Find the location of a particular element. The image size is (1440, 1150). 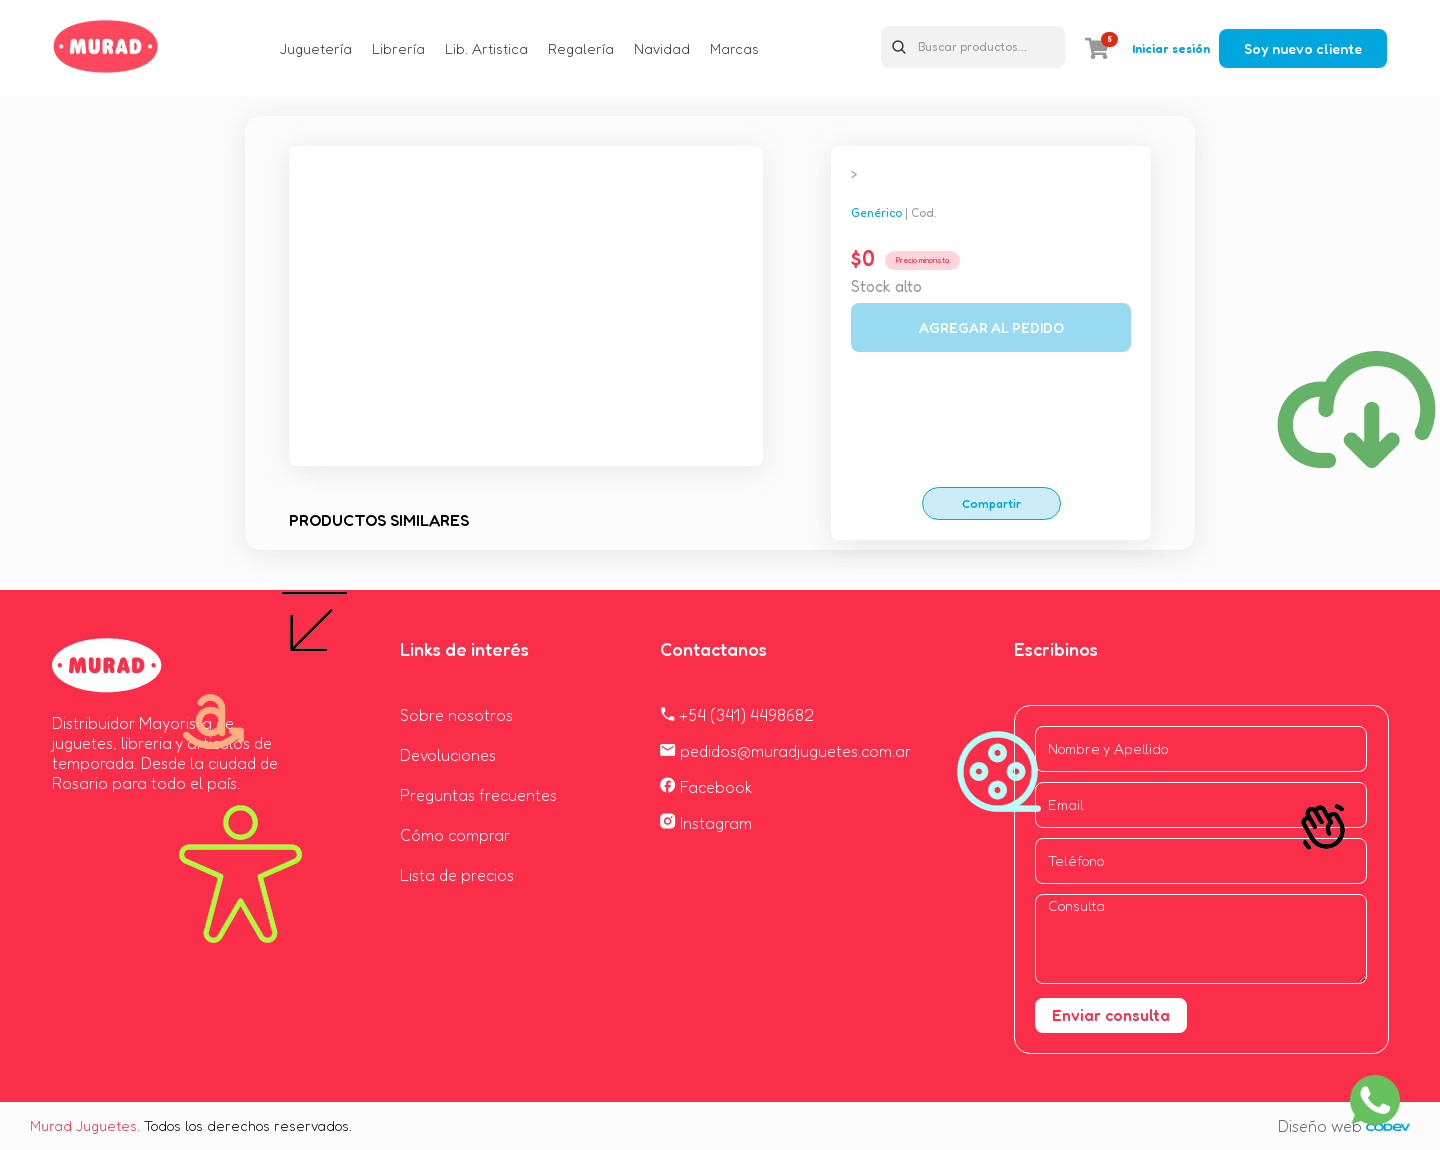

download from cloud storage is located at coordinates (1356, 409).